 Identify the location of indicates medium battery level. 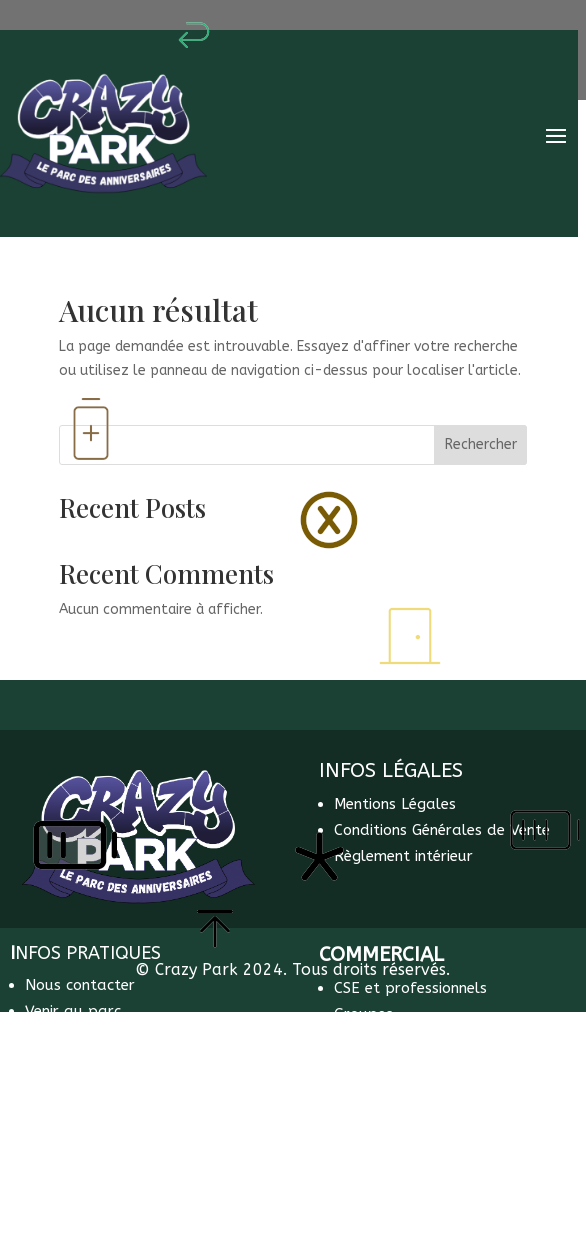
(74, 845).